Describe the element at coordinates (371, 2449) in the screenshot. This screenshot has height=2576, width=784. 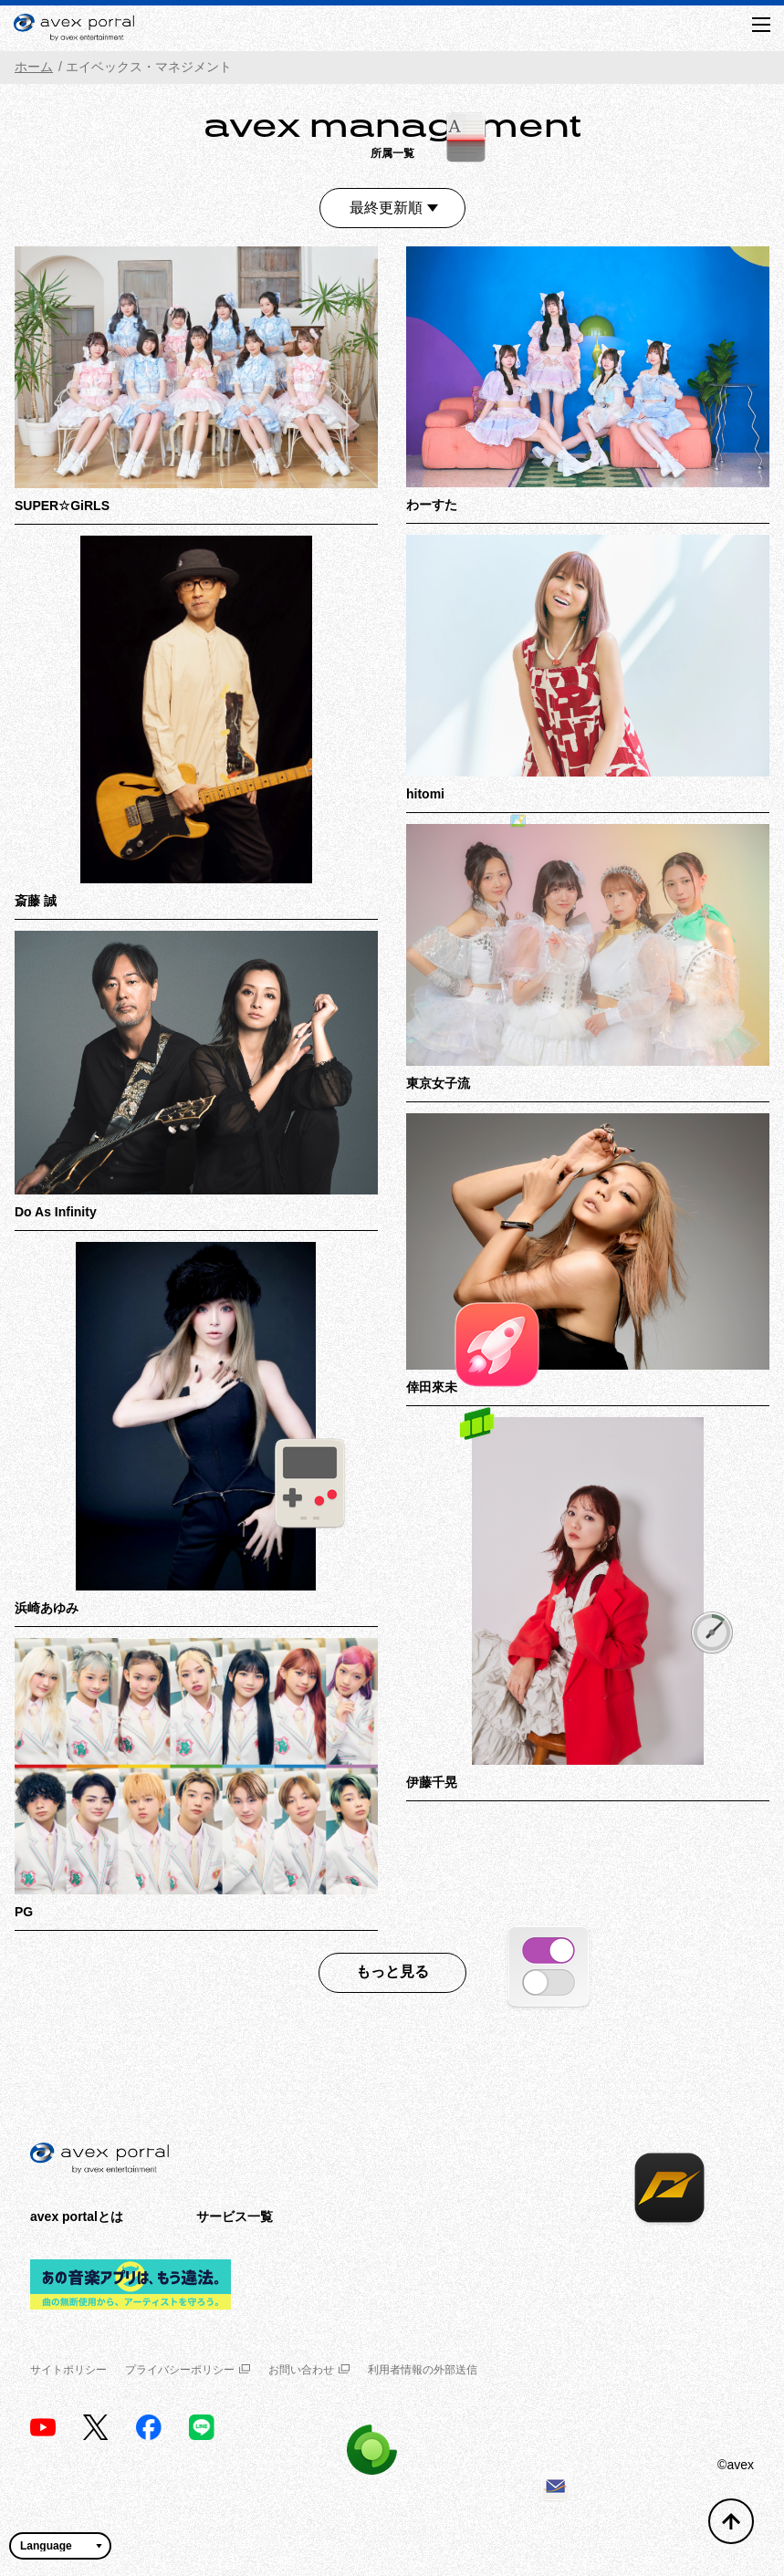
I see `open insights app` at that location.